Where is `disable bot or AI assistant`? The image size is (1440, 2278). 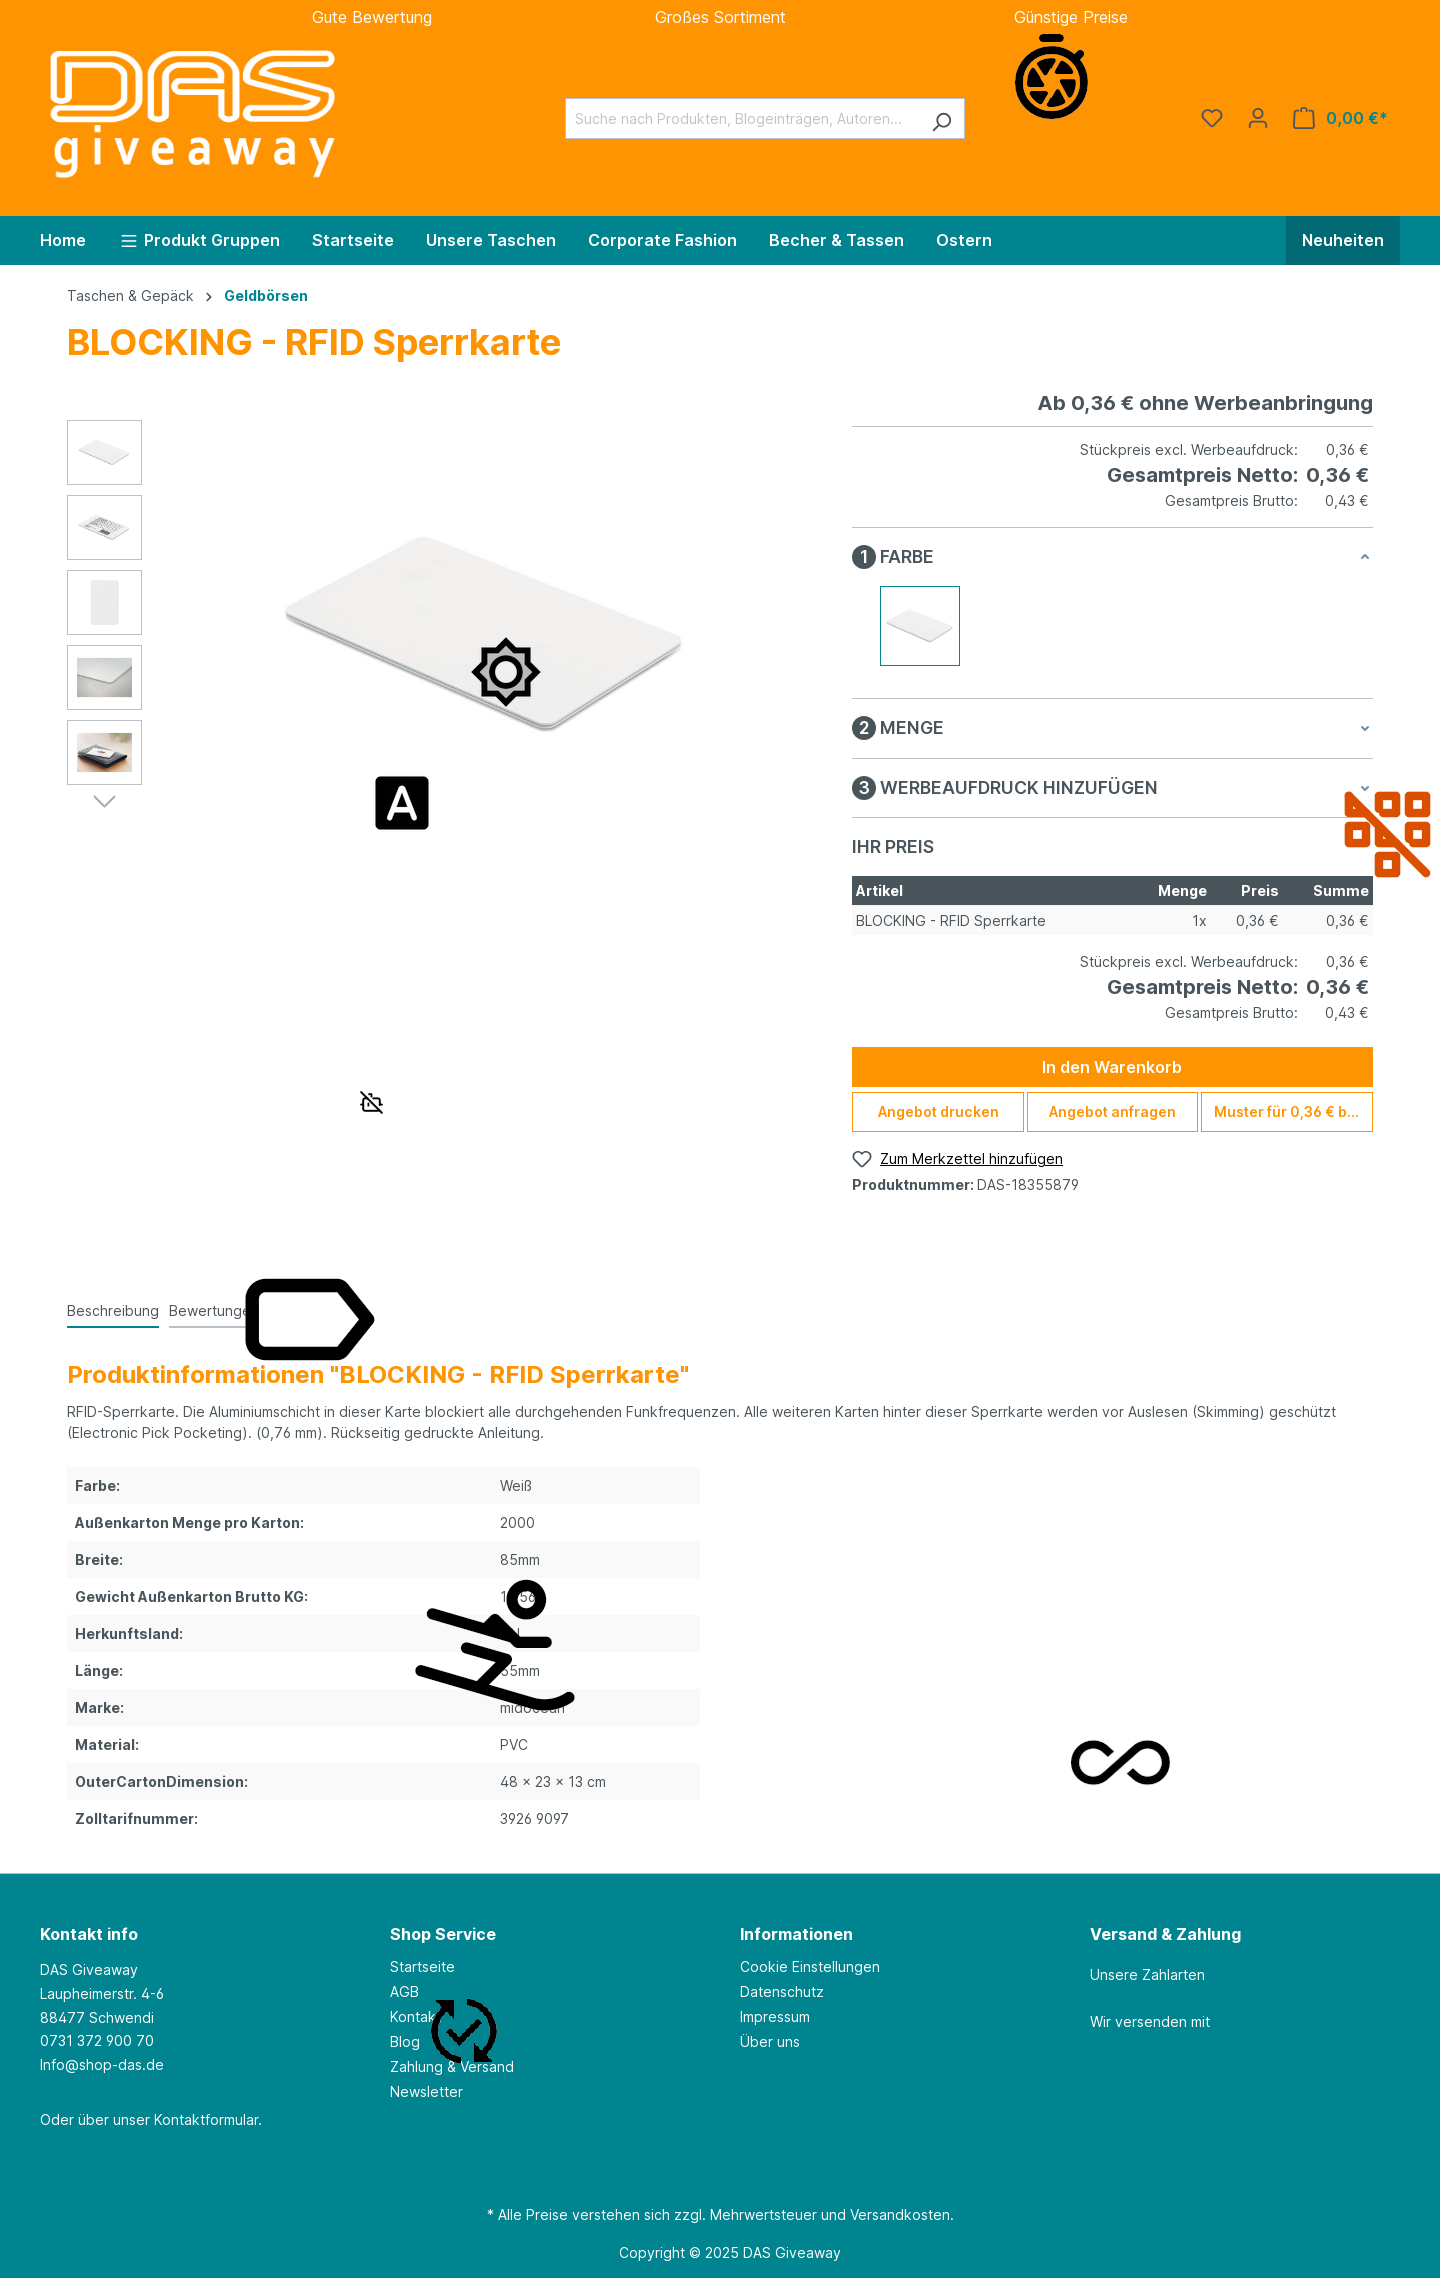
disable bot or AI assistant is located at coordinates (371, 1102).